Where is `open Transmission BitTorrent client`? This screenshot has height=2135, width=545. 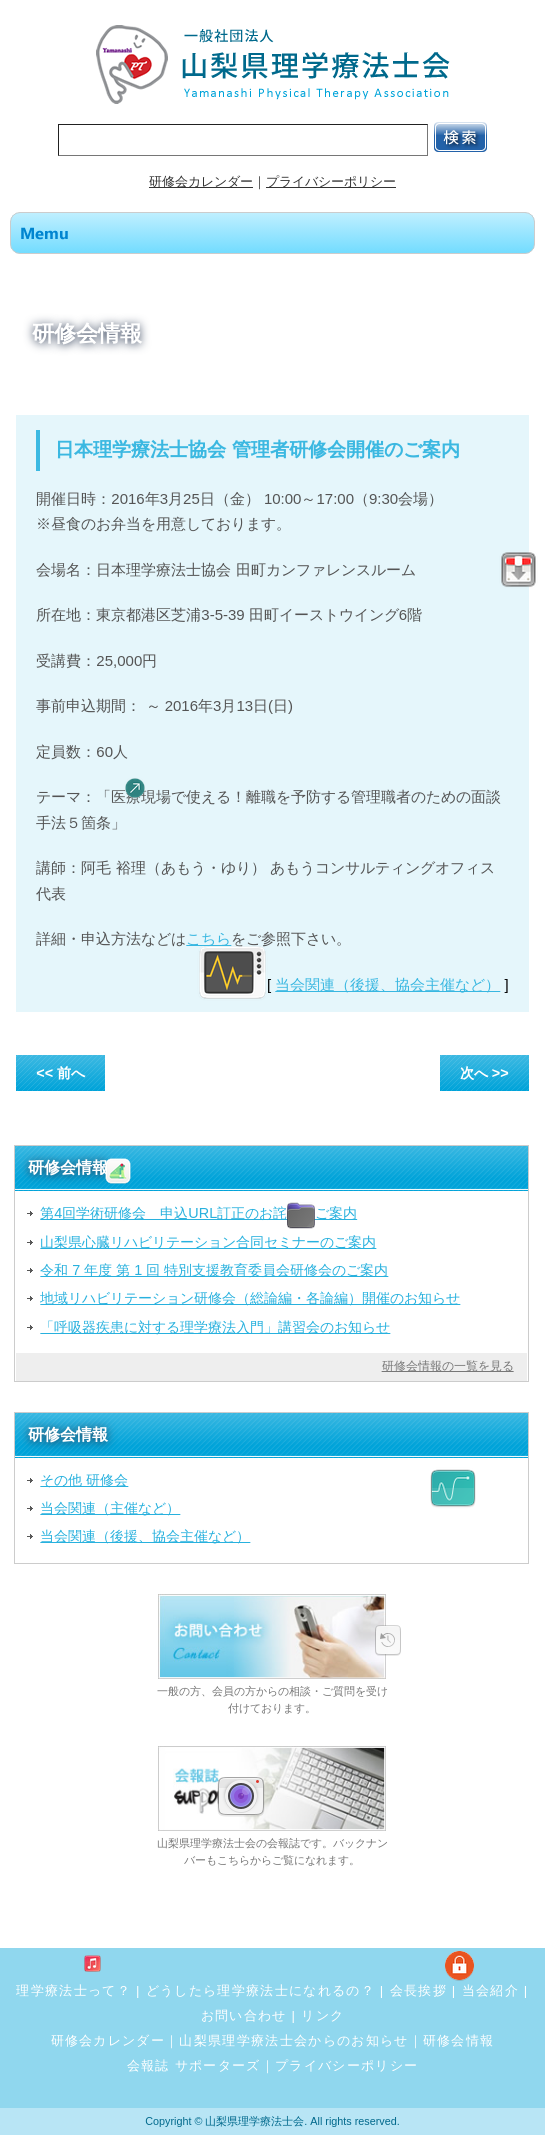 open Transmission BitTorrent client is located at coordinates (518, 569).